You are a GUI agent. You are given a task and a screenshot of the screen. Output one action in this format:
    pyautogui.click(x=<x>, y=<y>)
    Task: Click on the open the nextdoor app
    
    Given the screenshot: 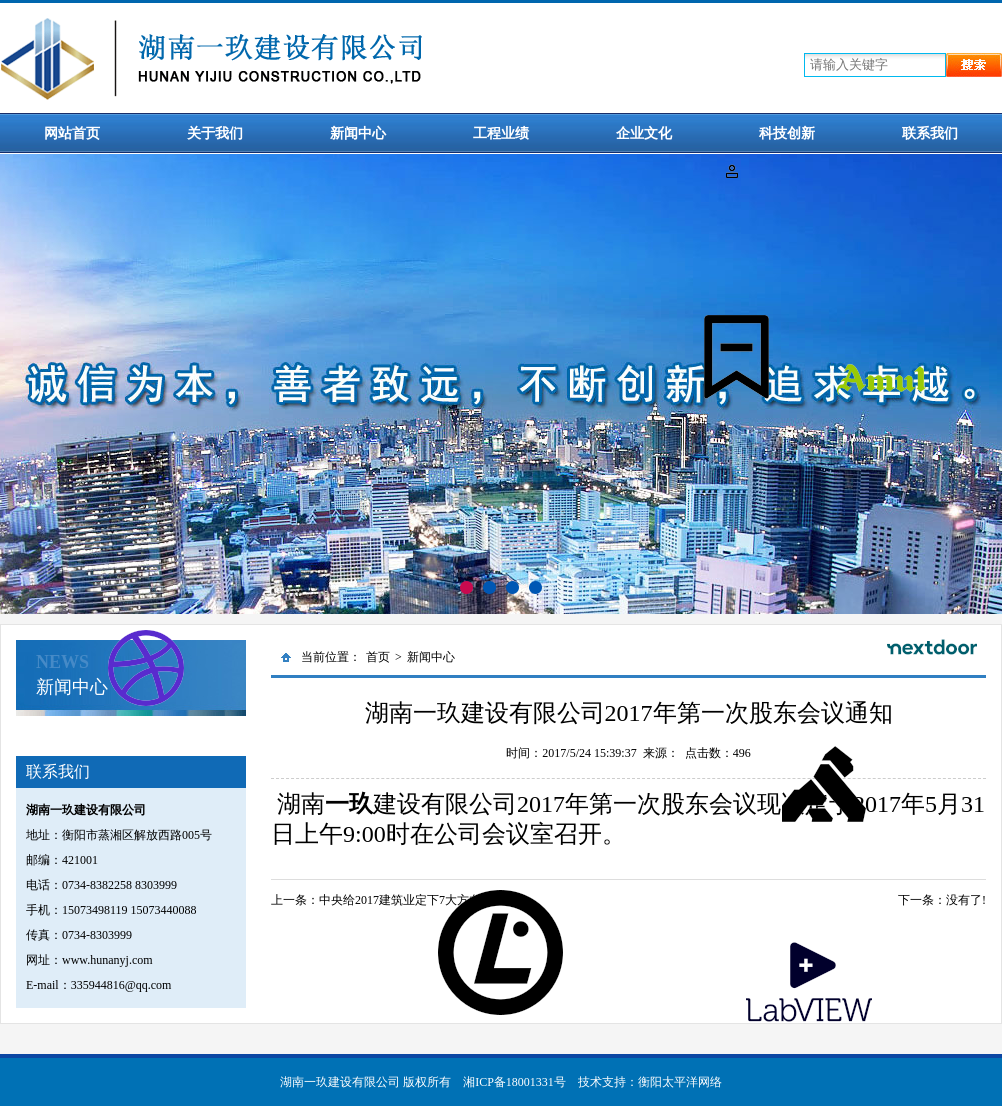 What is the action you would take?
    pyautogui.click(x=932, y=647)
    